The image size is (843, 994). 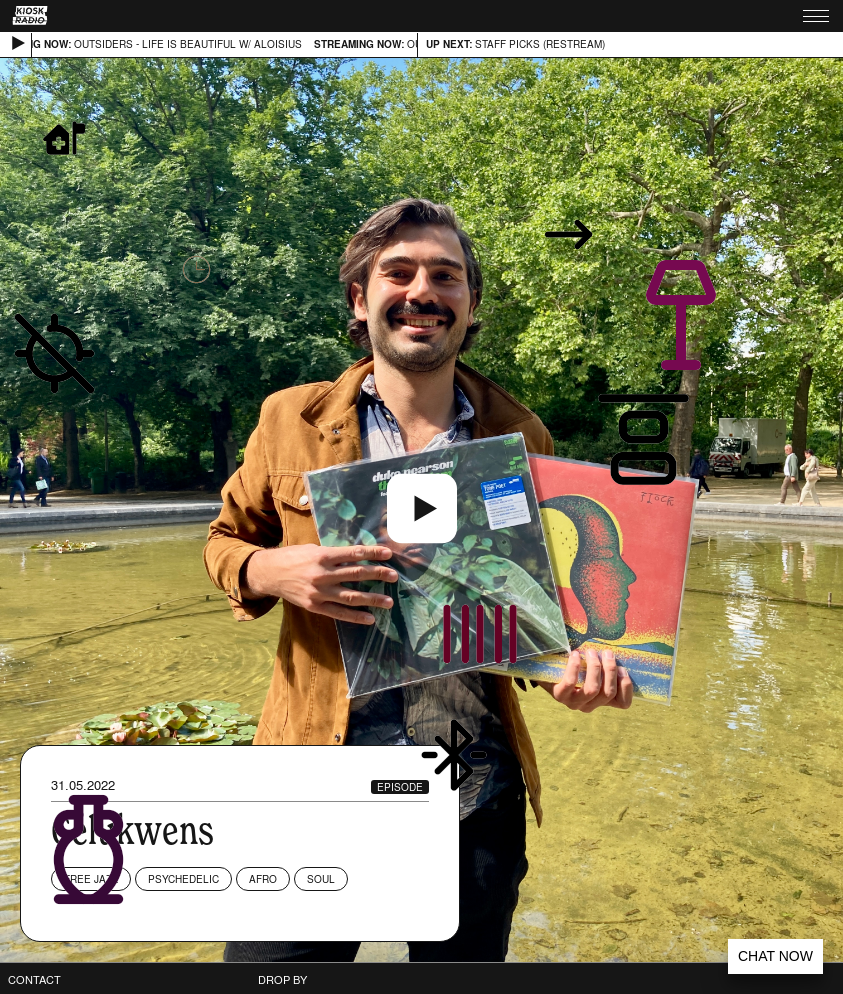 I want to click on location tracking is disabled, so click(x=54, y=353).